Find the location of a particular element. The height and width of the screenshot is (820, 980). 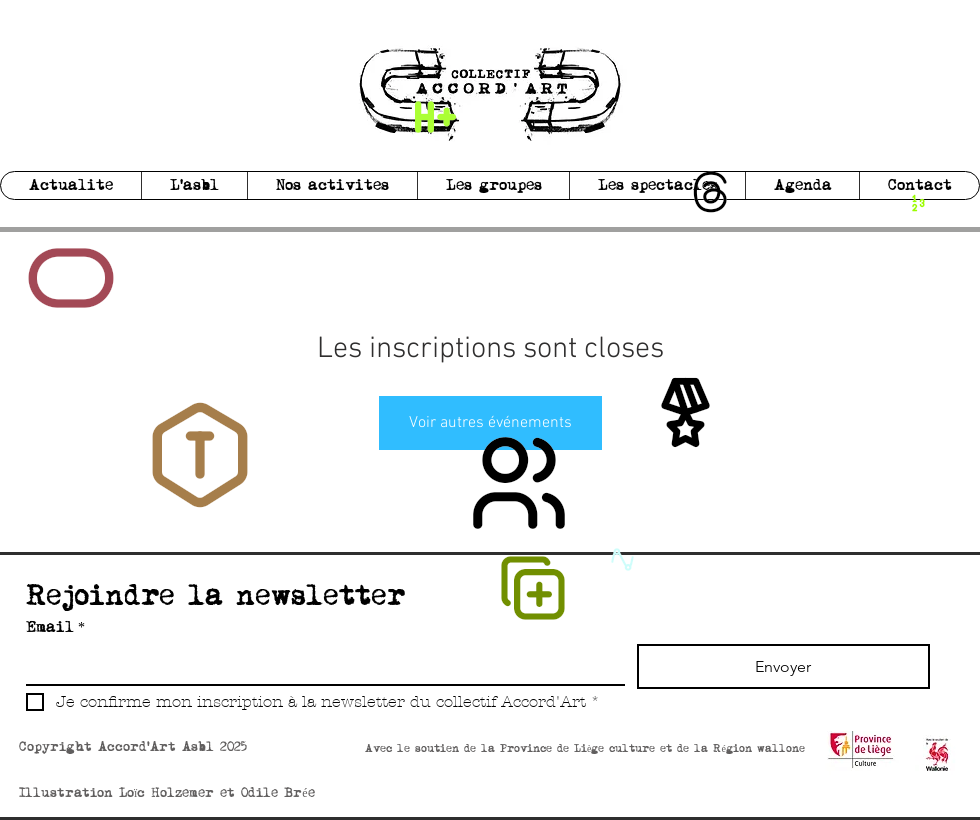

open the Threads app is located at coordinates (711, 192).